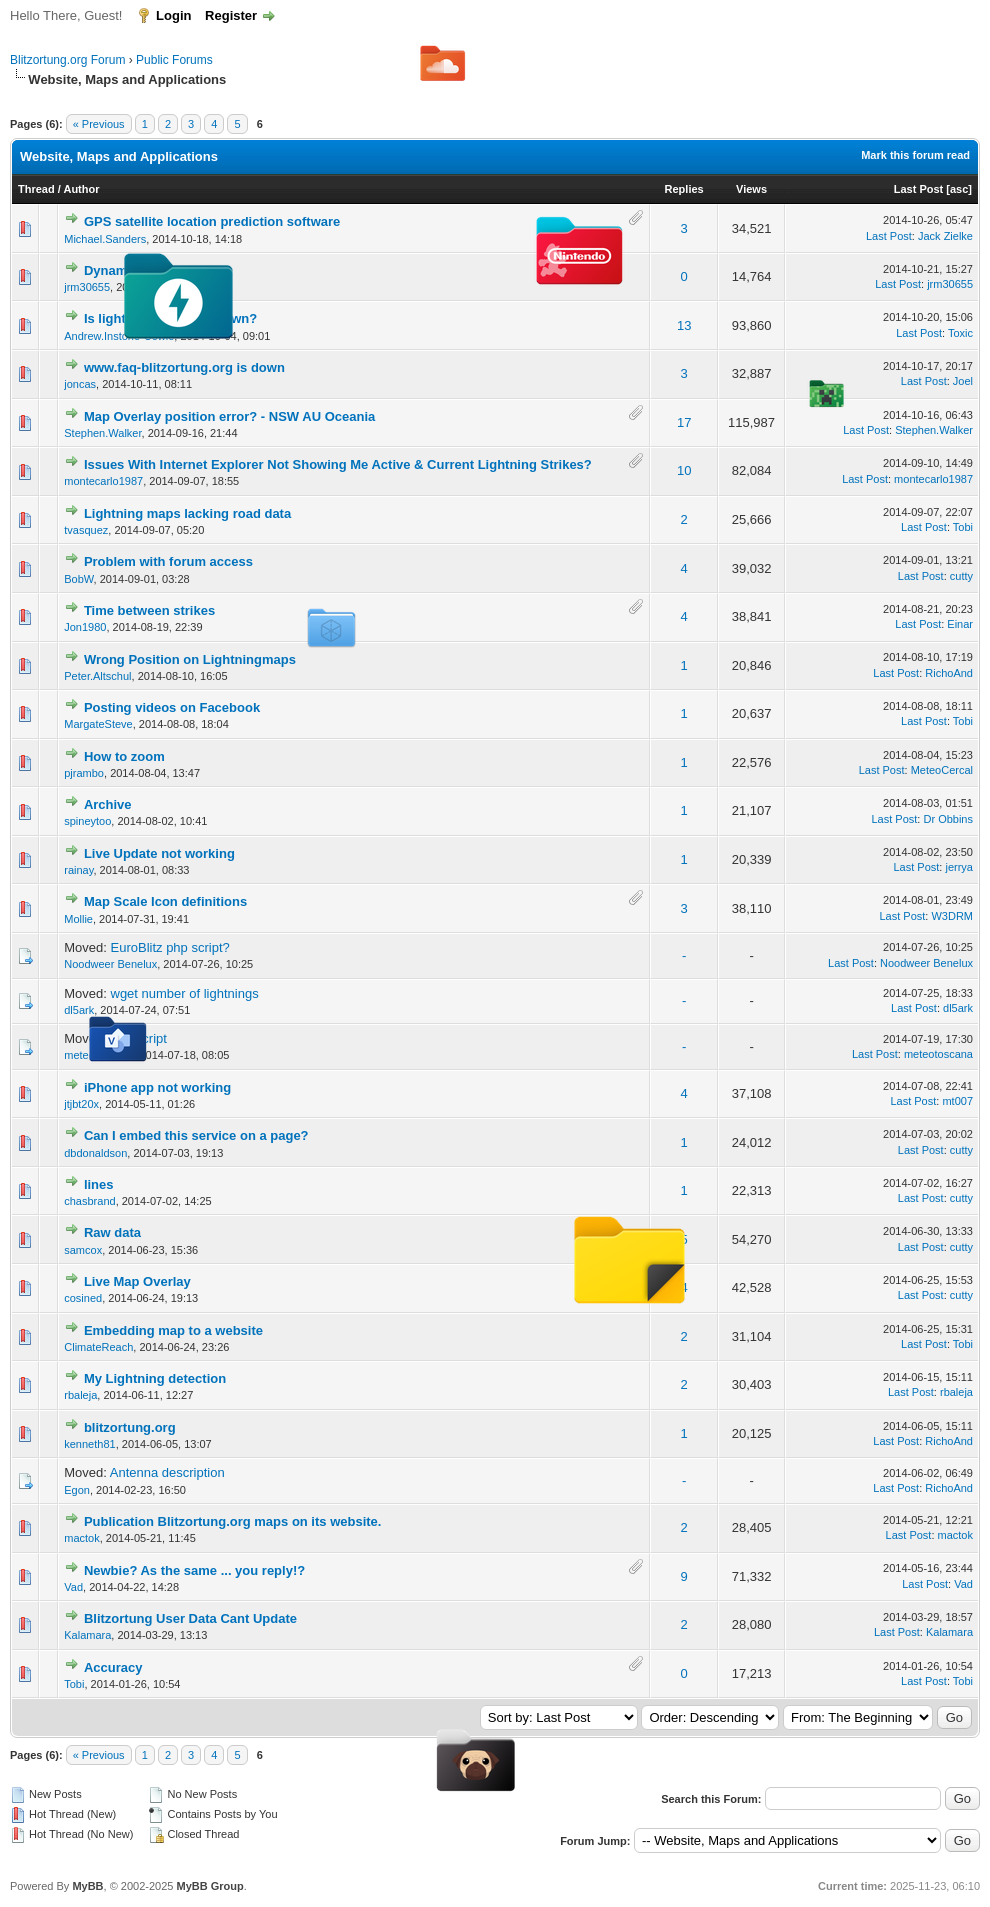 The height and width of the screenshot is (1907, 990). What do you see at coordinates (826, 394) in the screenshot?
I see `open minecraft game files folder` at bounding box center [826, 394].